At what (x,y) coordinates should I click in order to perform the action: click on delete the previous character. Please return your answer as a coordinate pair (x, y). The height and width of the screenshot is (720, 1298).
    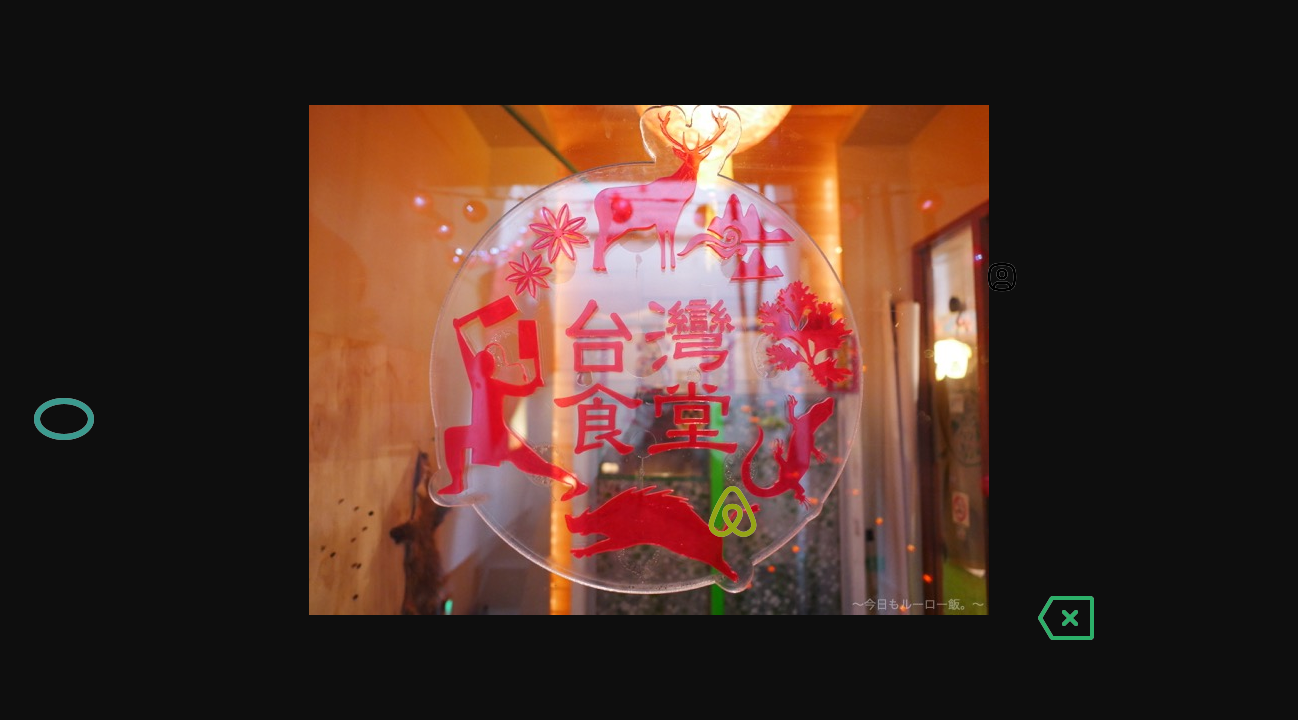
    Looking at the image, I should click on (1068, 618).